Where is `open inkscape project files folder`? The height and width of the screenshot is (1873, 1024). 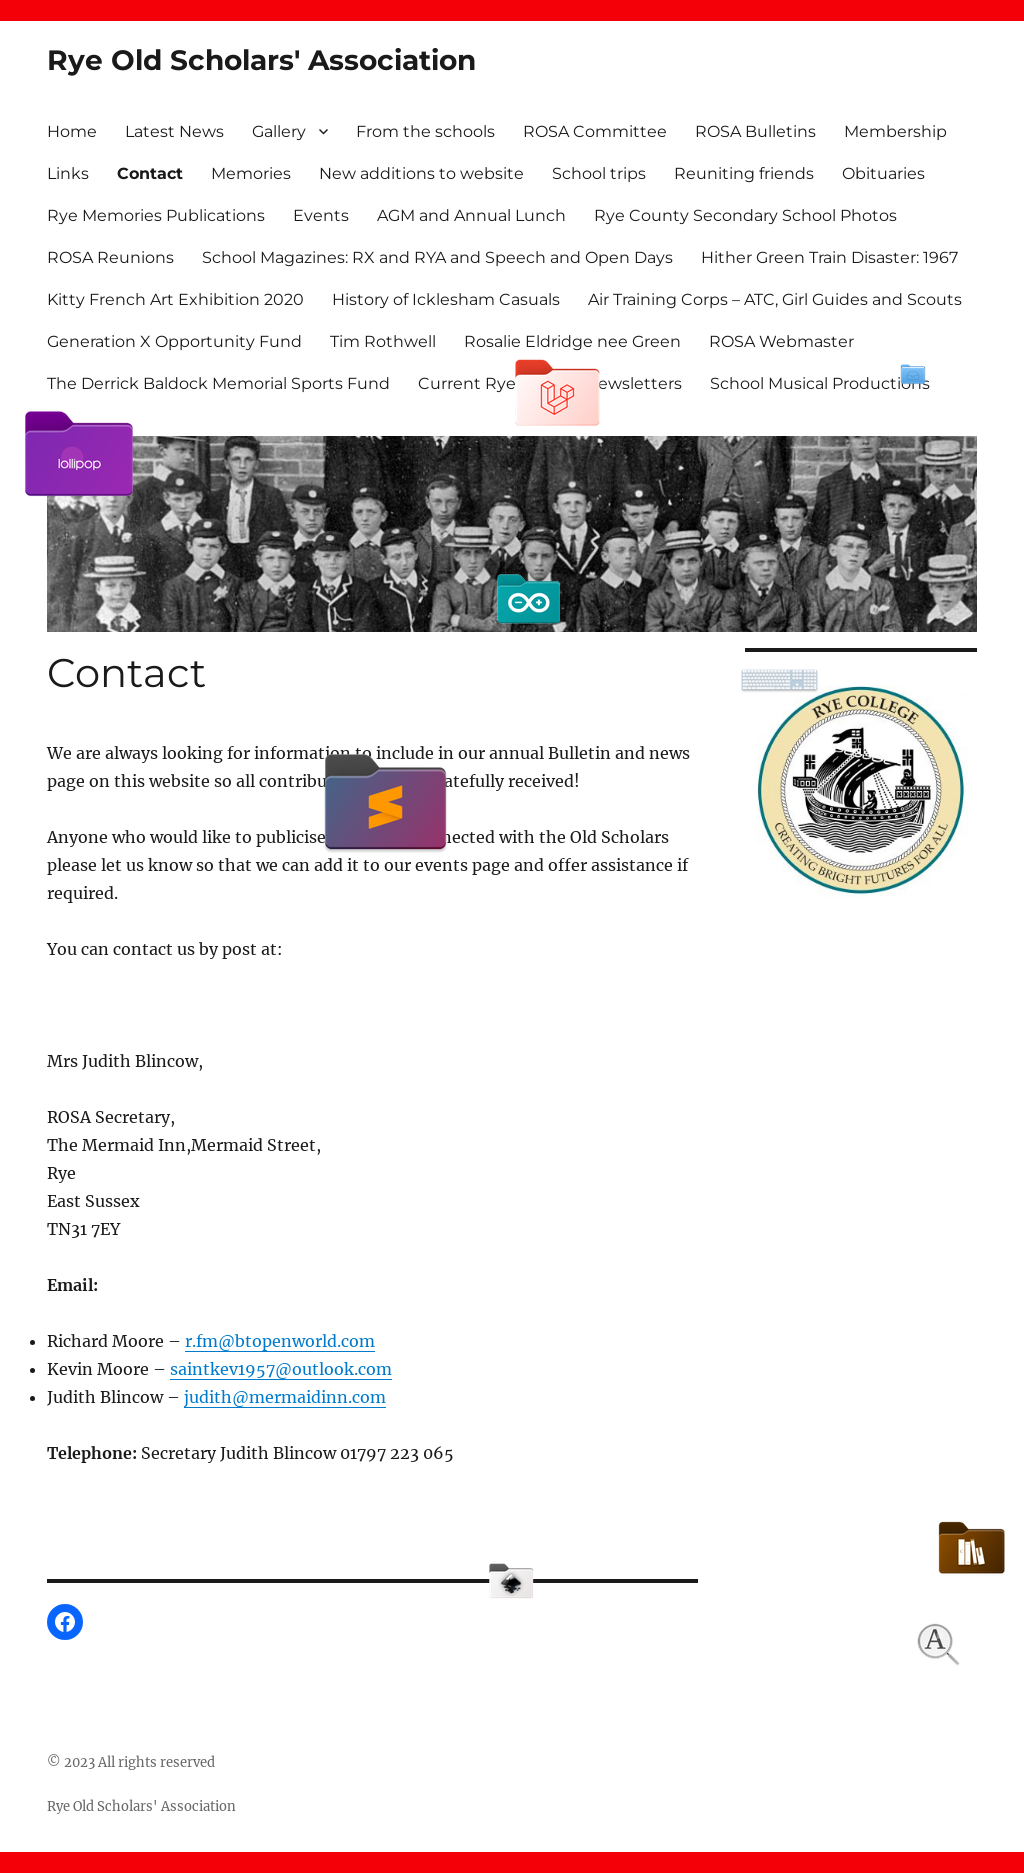
open inkscape project files folder is located at coordinates (511, 1582).